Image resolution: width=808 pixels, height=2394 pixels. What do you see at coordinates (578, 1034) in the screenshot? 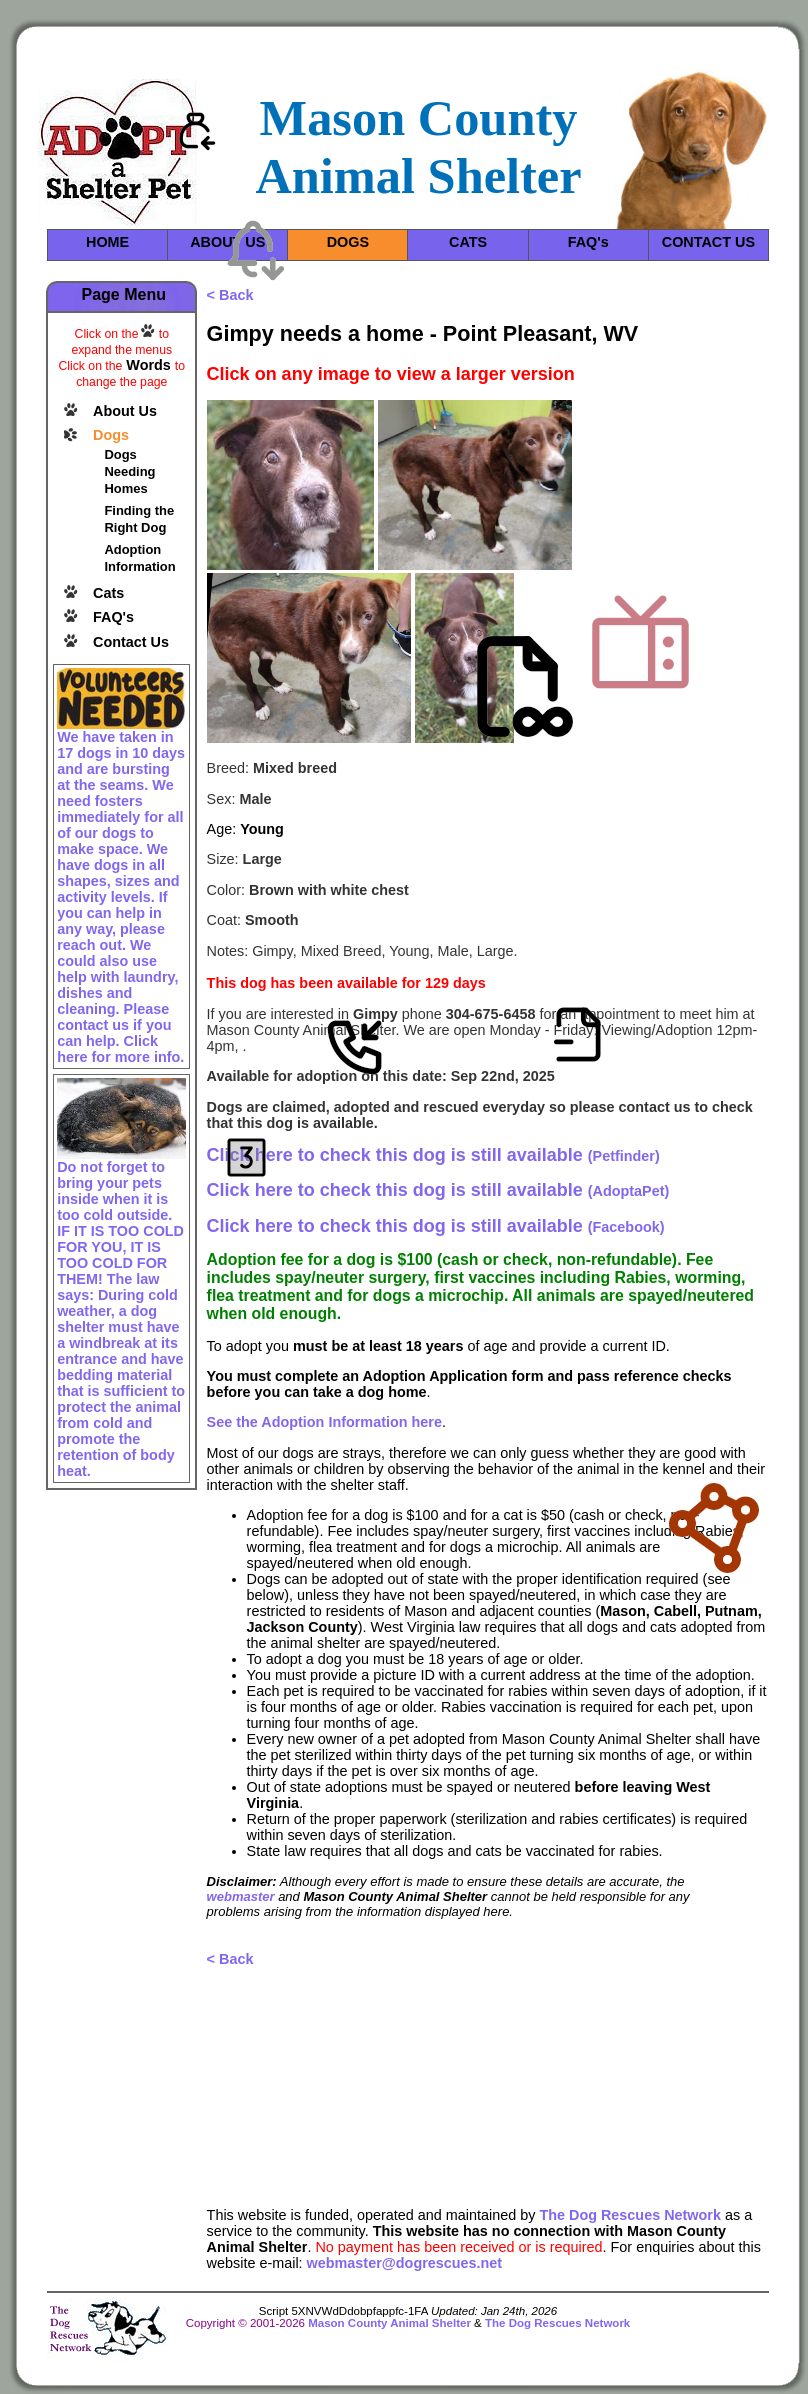
I see `remove content from a file` at bounding box center [578, 1034].